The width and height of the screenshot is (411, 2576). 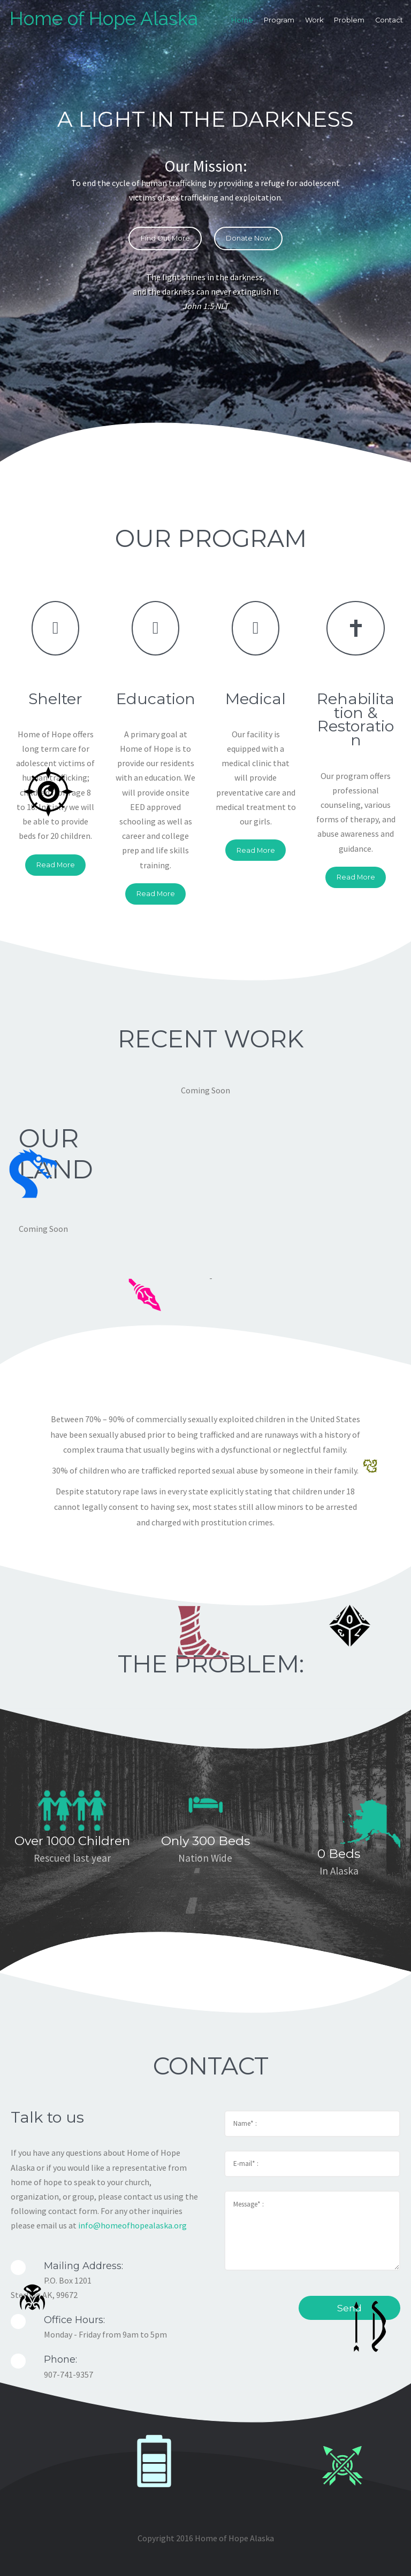 What do you see at coordinates (203, 1633) in the screenshot?
I see `browse sandals or summer footwear` at bounding box center [203, 1633].